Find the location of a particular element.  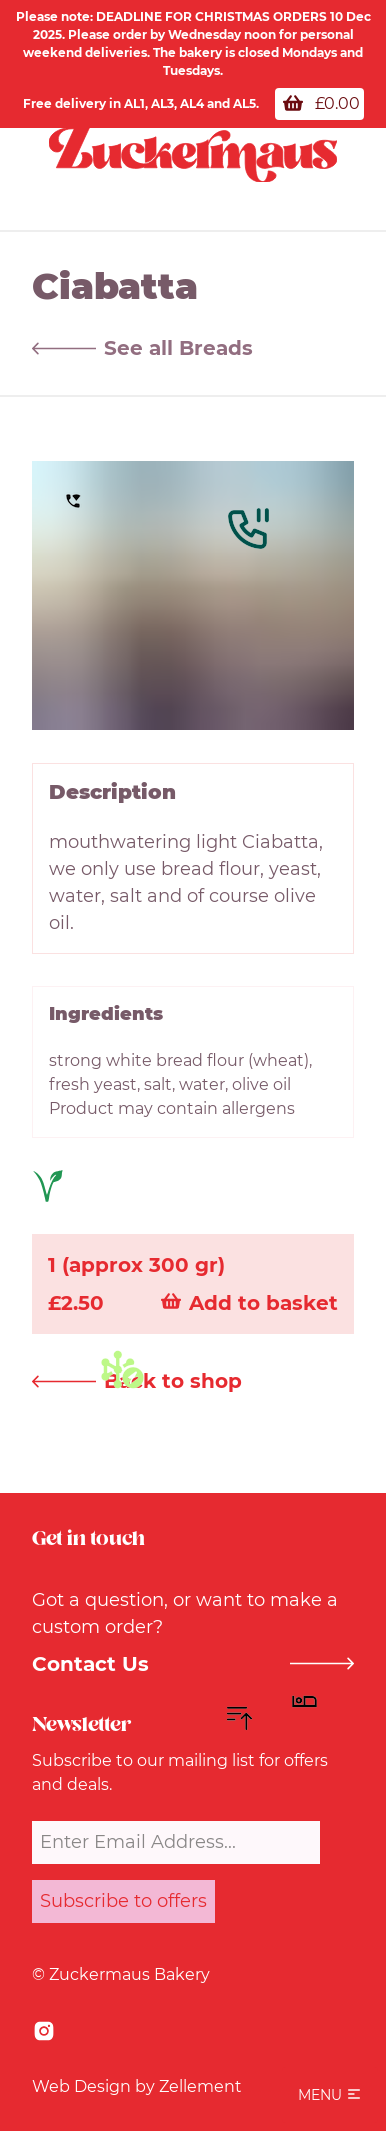

select a private suite seat option is located at coordinates (304, 1701).